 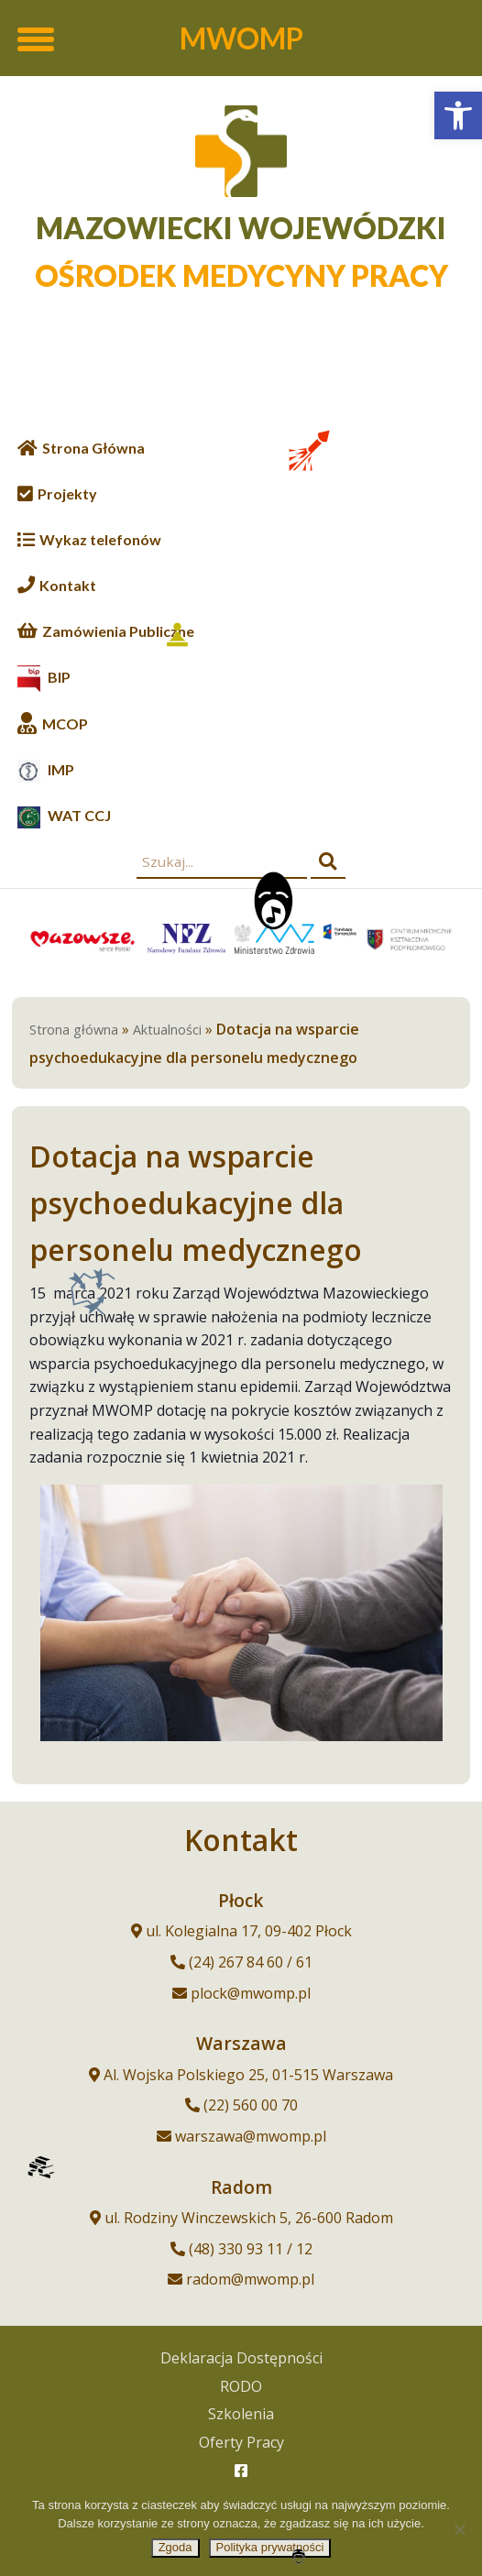 What do you see at coordinates (177, 630) in the screenshot?
I see `play chess or start a chess game` at bounding box center [177, 630].